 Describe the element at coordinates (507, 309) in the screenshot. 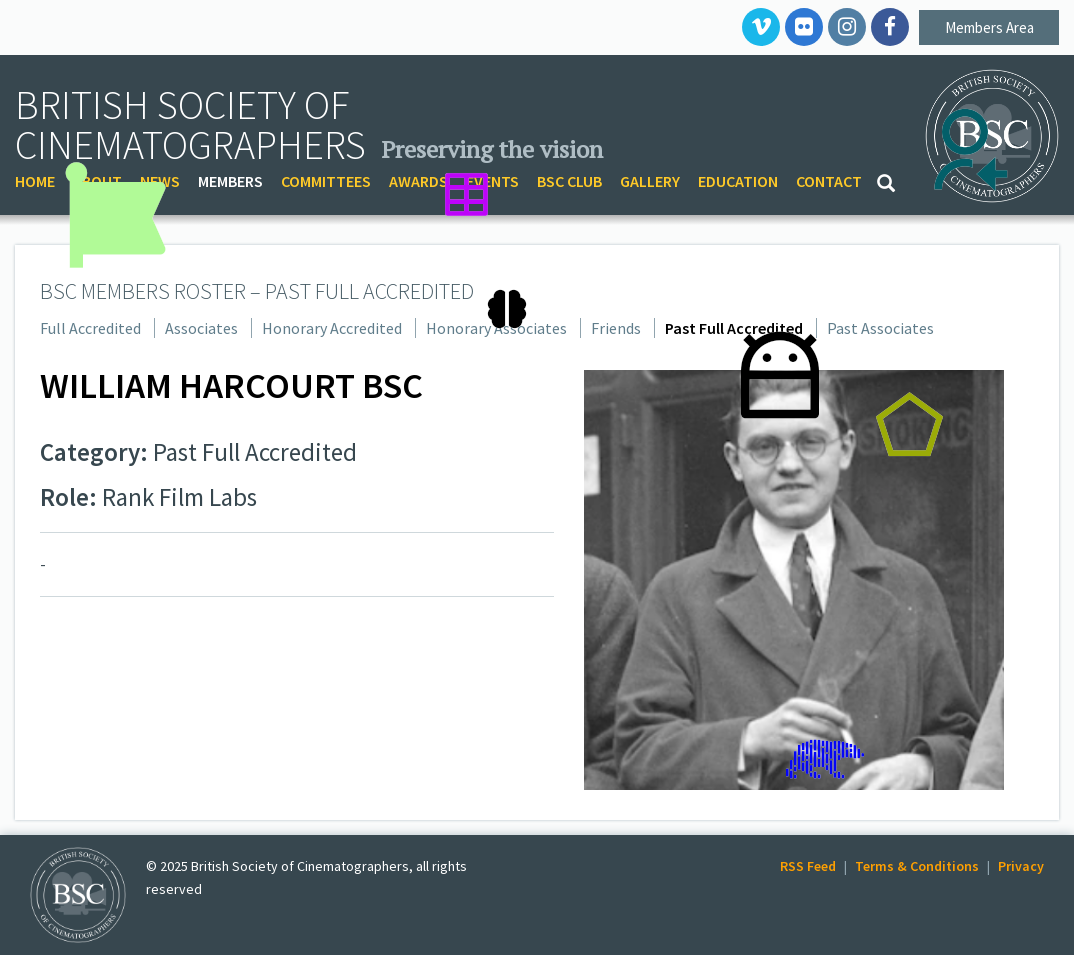

I see `access mental health or wellness features` at that location.